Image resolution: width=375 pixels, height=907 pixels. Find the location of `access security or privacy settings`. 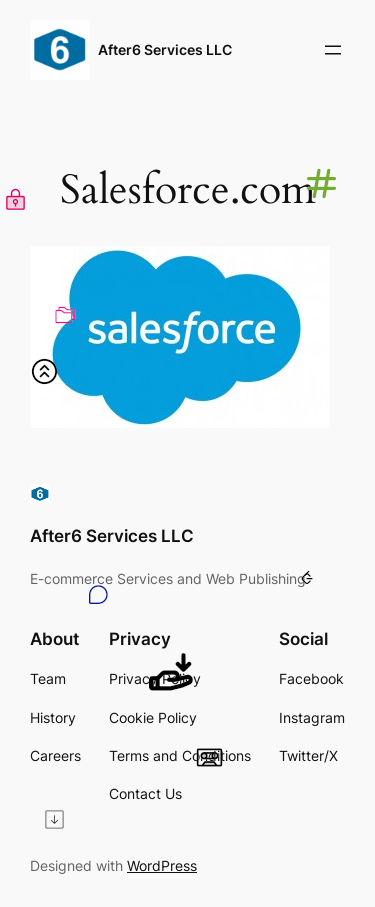

access security or privacy settings is located at coordinates (15, 200).